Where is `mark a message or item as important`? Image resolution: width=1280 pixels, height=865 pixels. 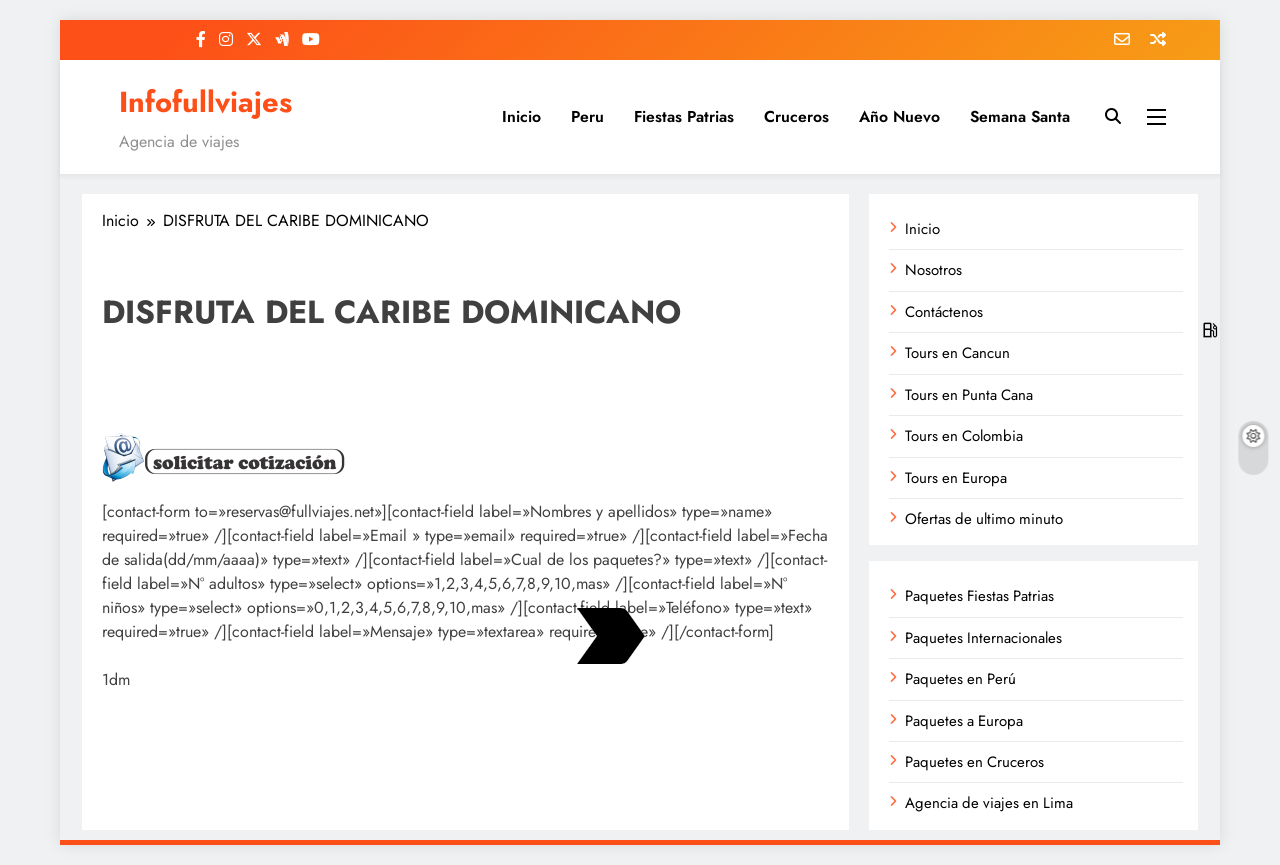 mark a message or item as important is located at coordinates (609, 636).